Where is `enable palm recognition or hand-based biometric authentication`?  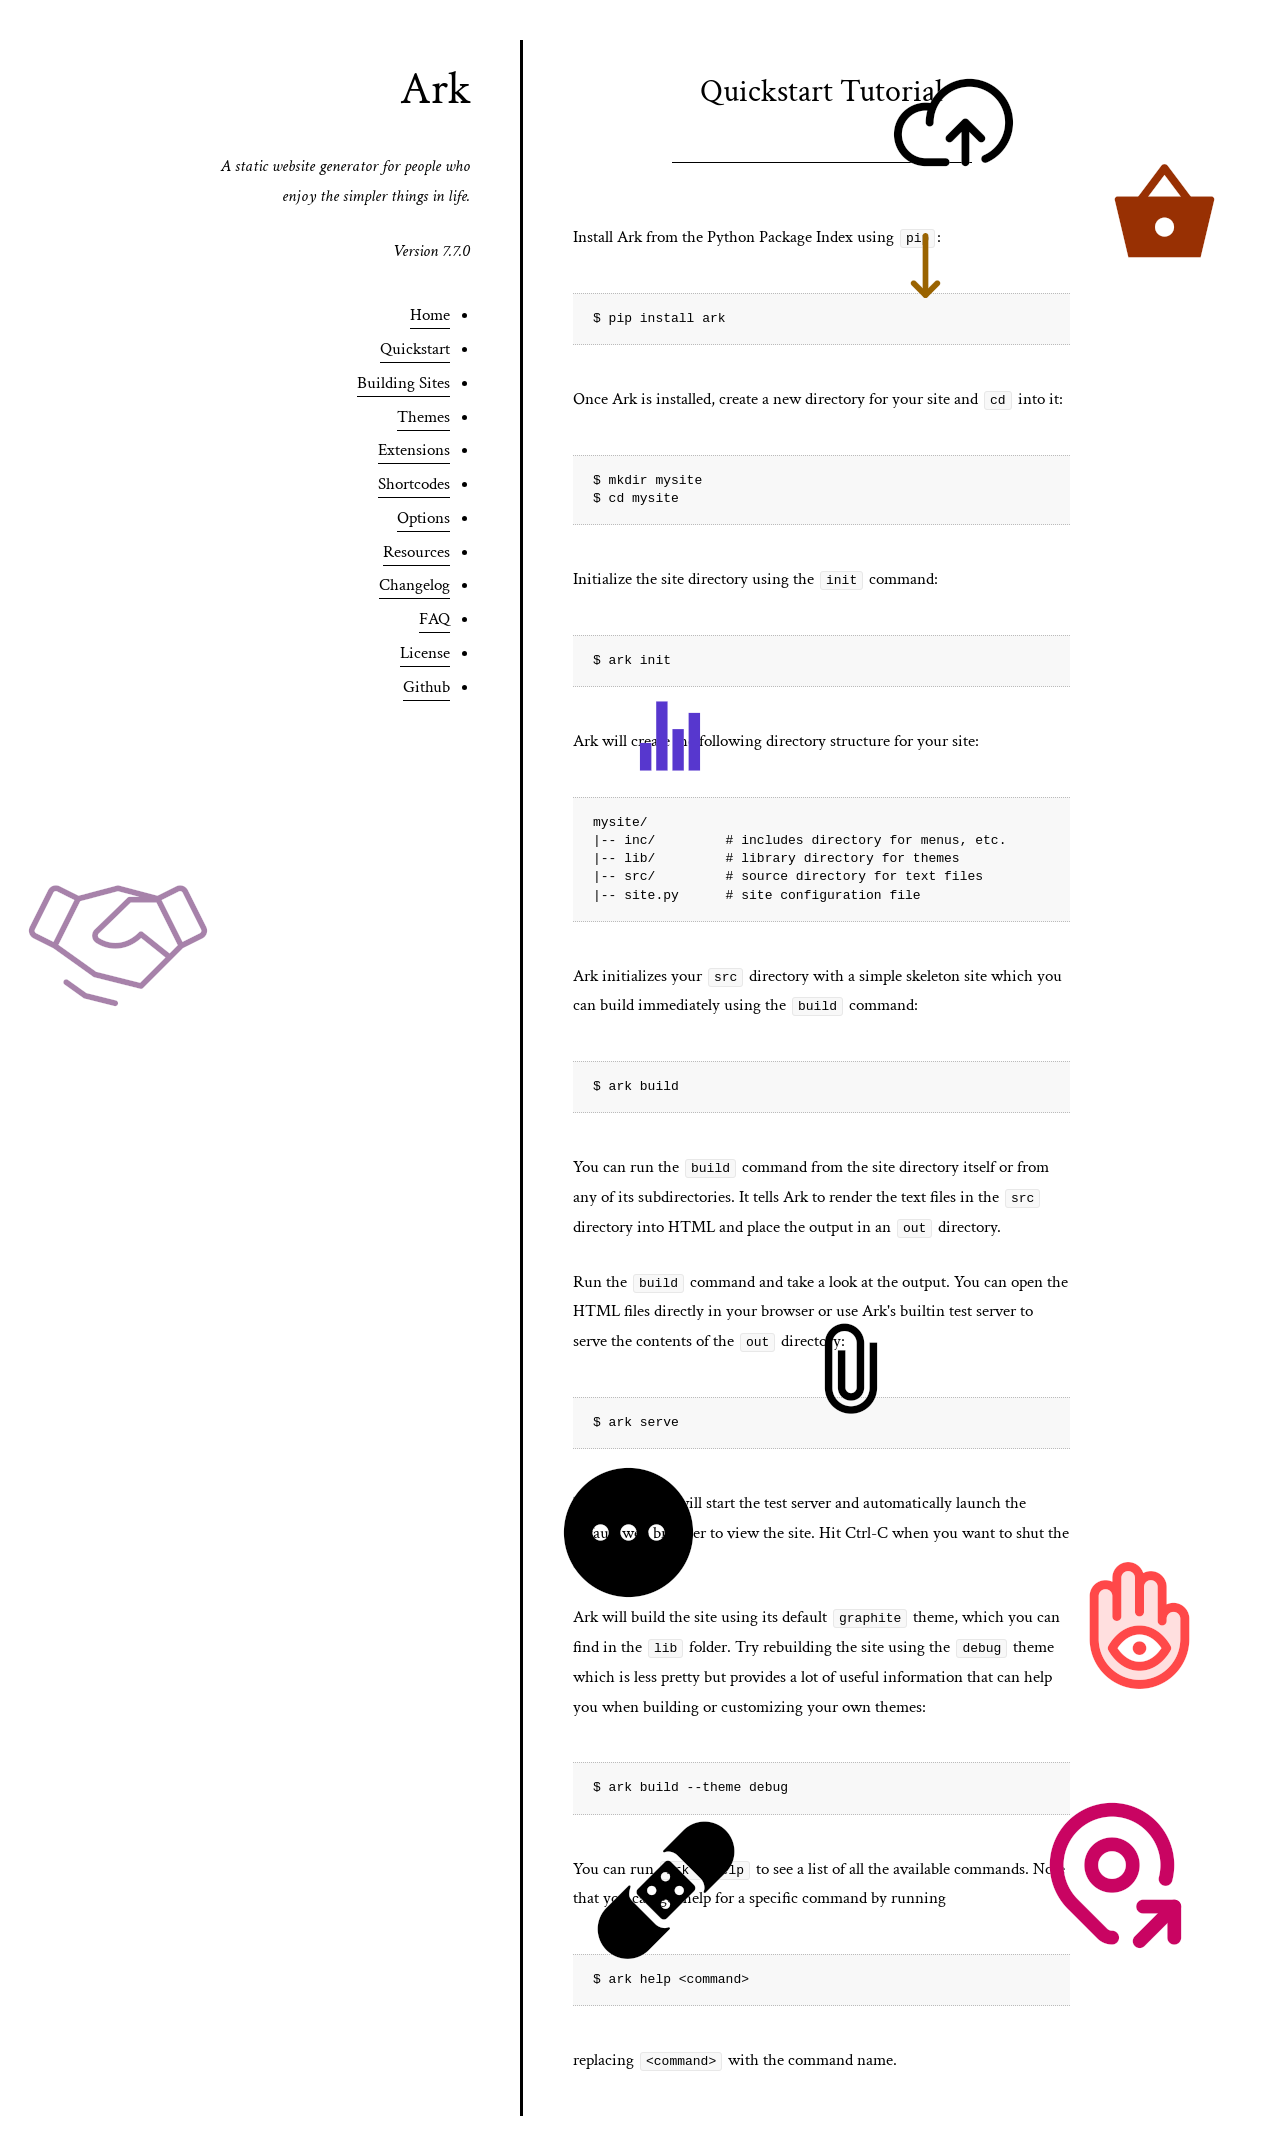 enable palm recognition or hand-based biometric authentication is located at coordinates (1139, 1625).